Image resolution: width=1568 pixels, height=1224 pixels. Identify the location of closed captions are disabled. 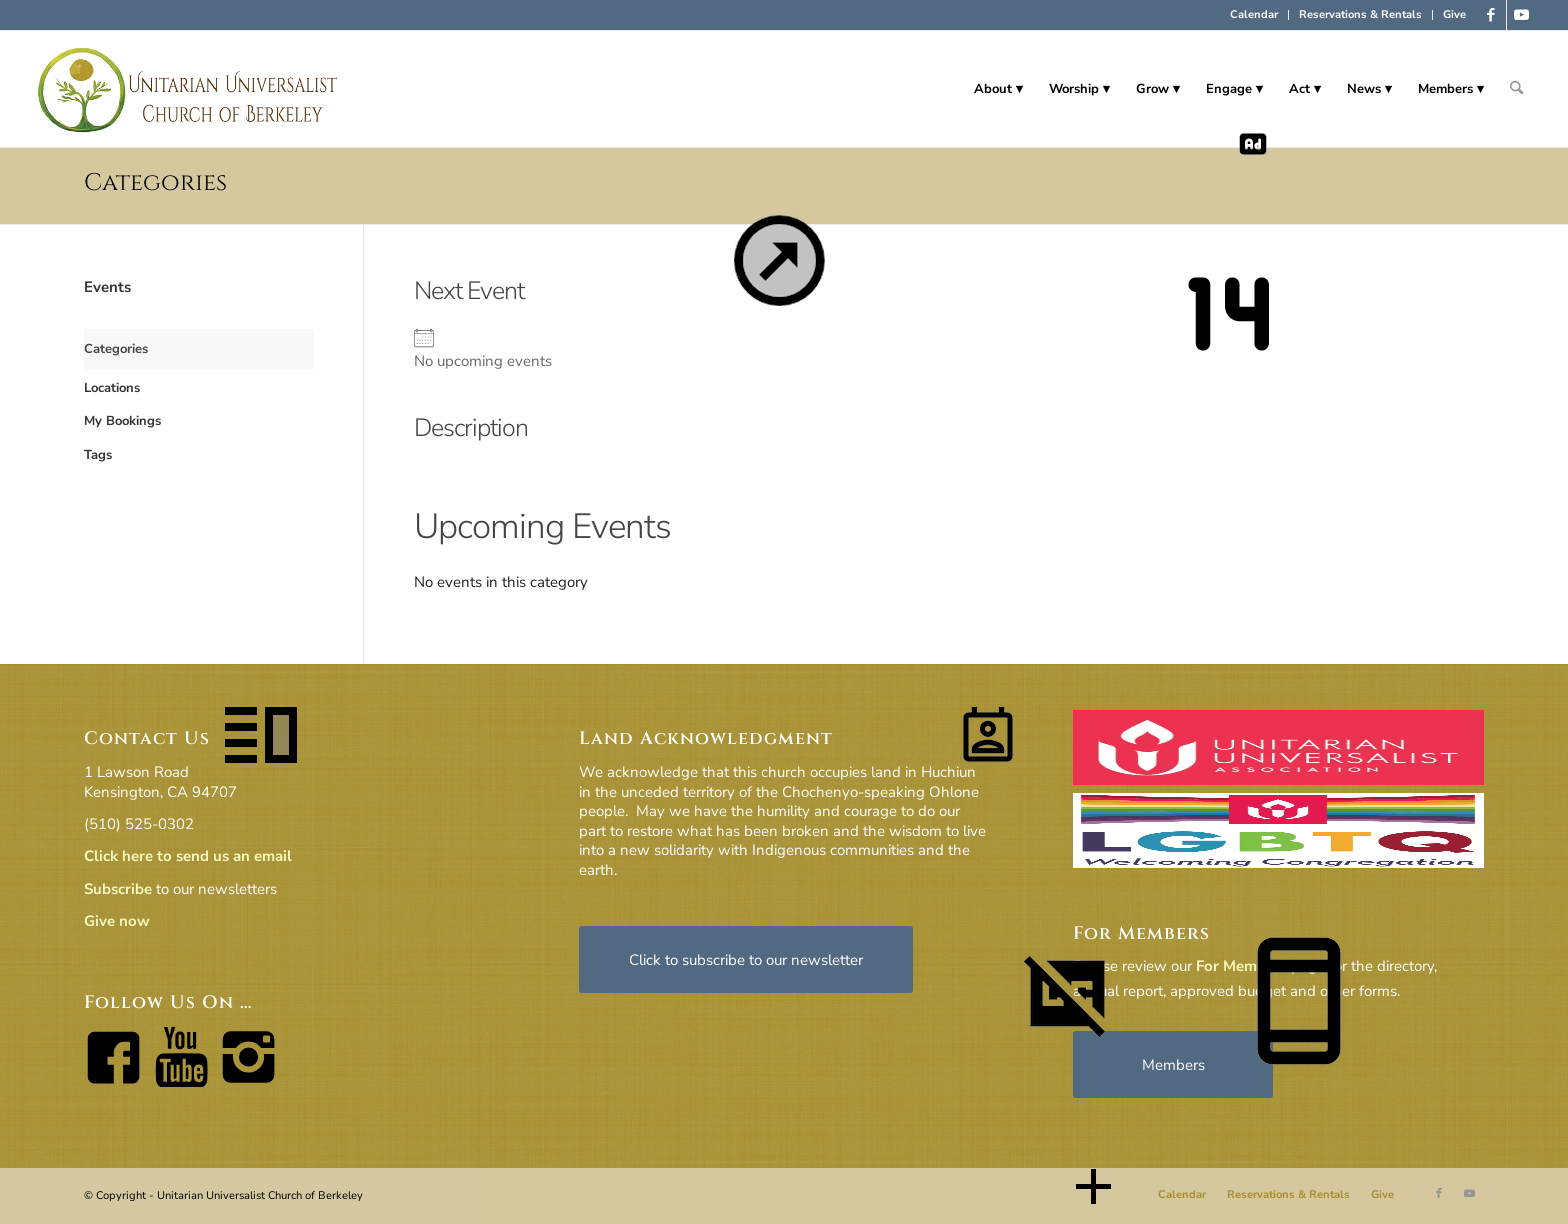
(1067, 993).